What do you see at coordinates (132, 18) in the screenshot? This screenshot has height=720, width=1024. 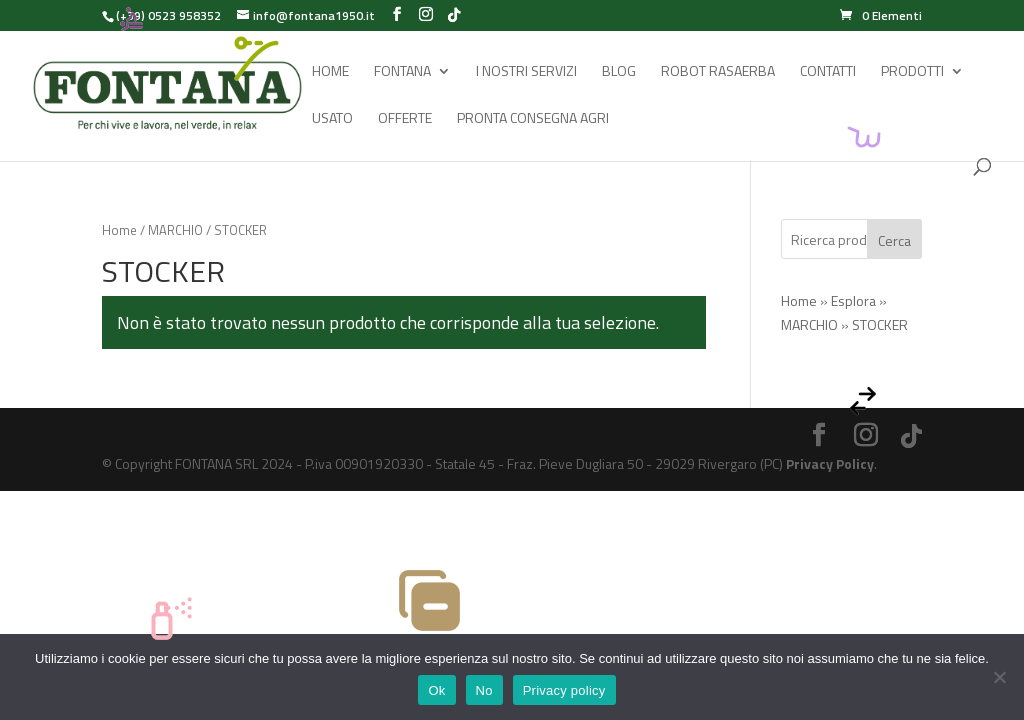 I see `access massage or spa services` at bounding box center [132, 18].